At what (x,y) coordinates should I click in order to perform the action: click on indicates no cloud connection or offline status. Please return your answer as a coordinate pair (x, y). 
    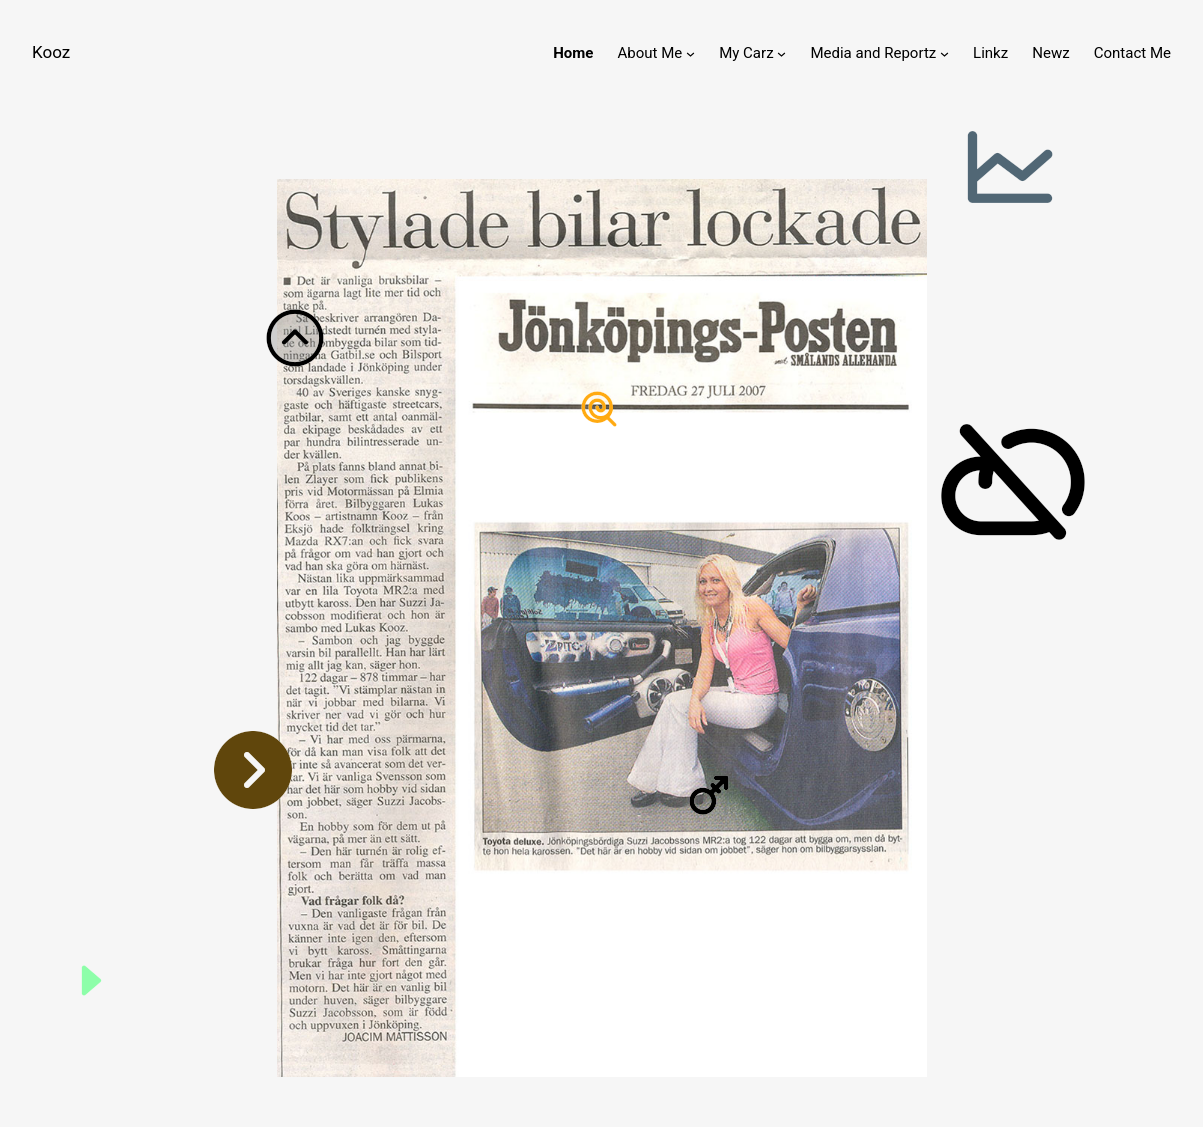
    Looking at the image, I should click on (1013, 482).